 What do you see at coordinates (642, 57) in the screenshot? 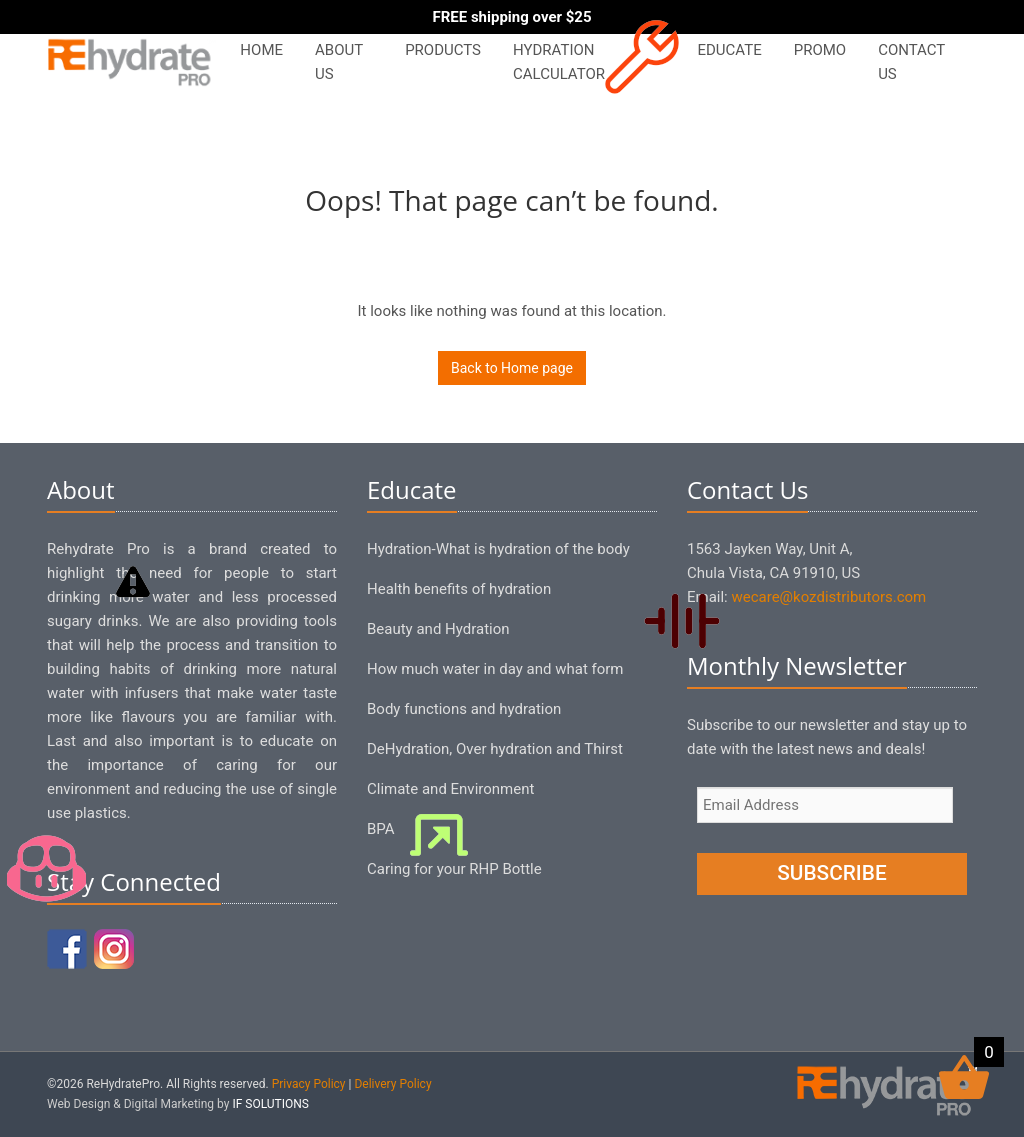
I see `view or edit object properties` at bounding box center [642, 57].